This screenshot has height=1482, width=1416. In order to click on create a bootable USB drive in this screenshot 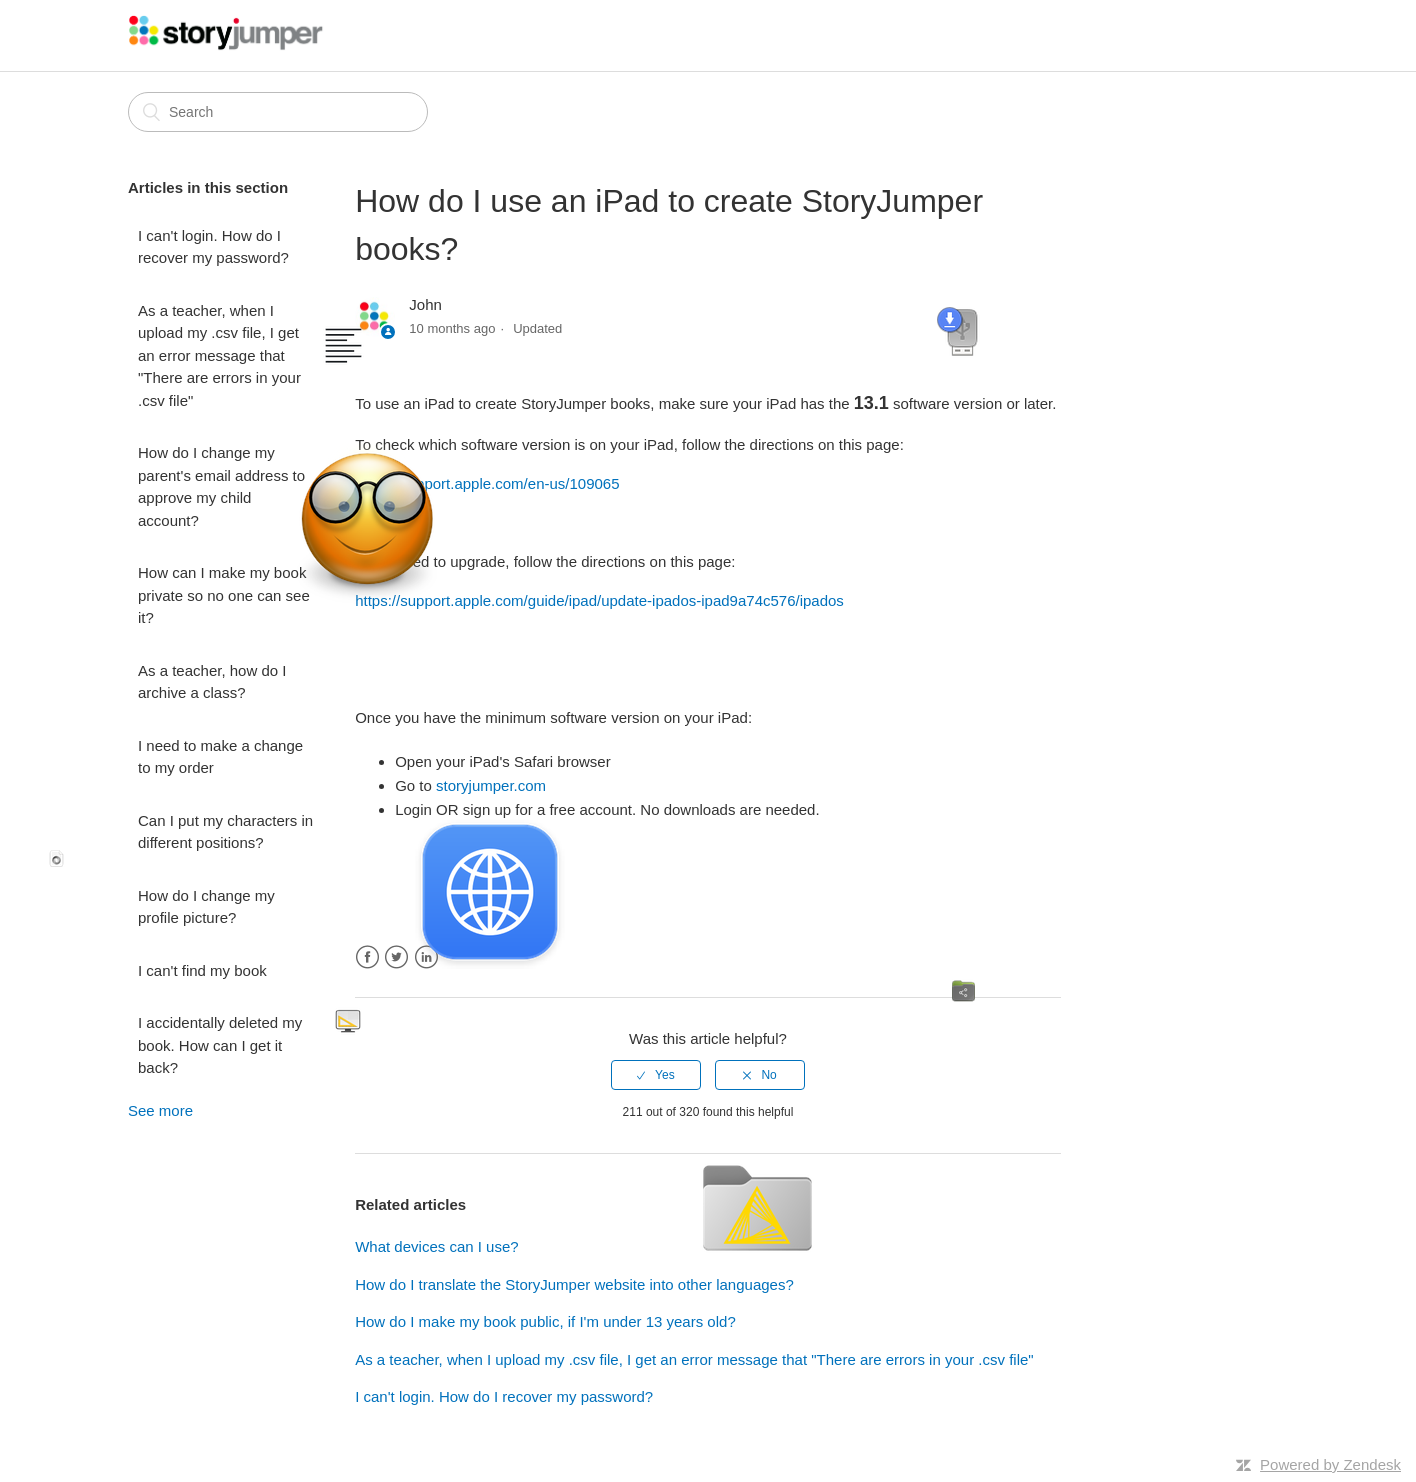, I will do `click(962, 332)`.